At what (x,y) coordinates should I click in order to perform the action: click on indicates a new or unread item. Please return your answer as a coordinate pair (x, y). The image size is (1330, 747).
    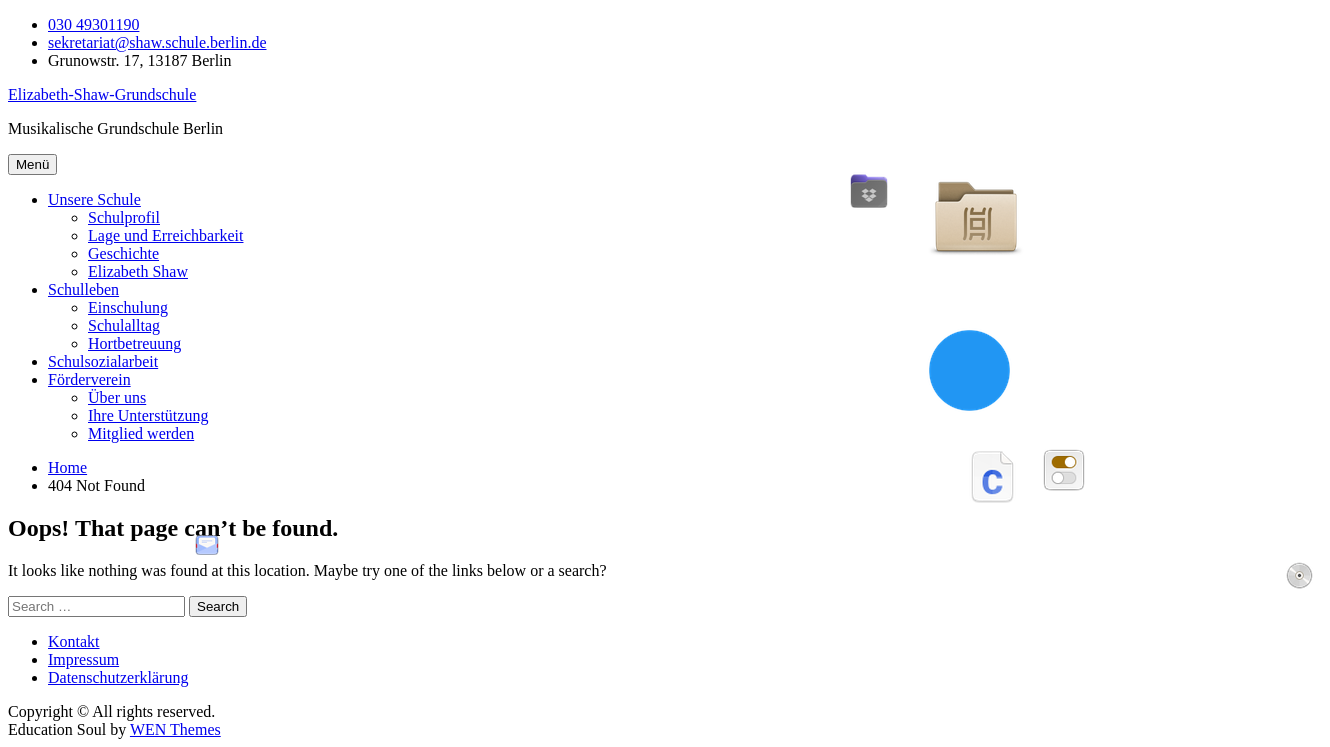
    Looking at the image, I should click on (969, 370).